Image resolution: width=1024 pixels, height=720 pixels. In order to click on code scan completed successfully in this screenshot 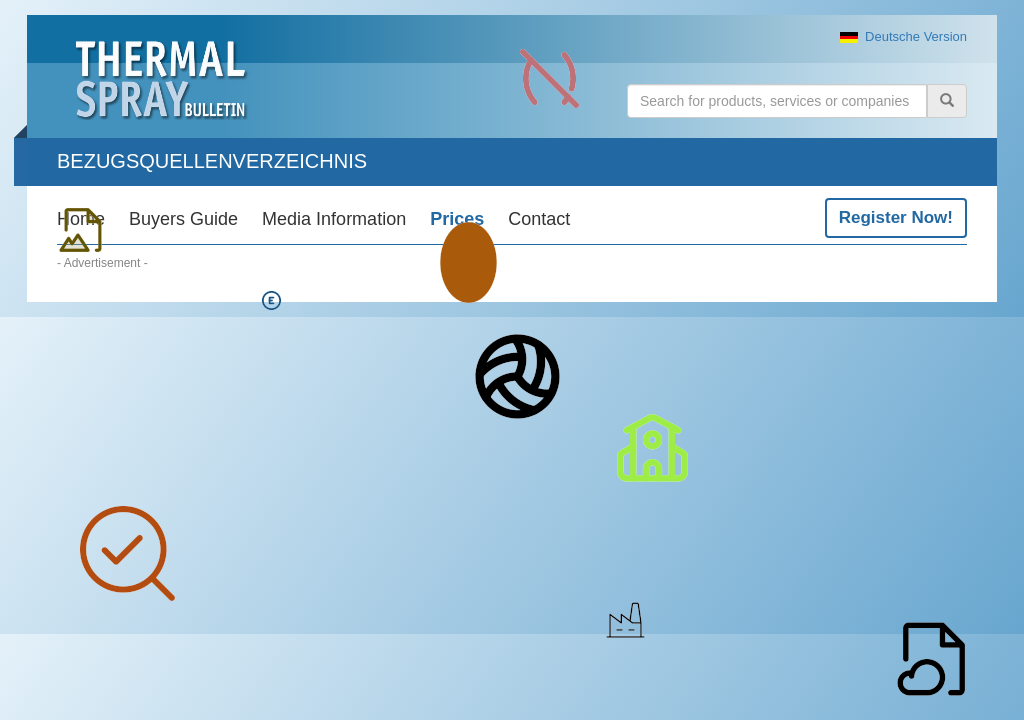, I will do `click(129, 555)`.